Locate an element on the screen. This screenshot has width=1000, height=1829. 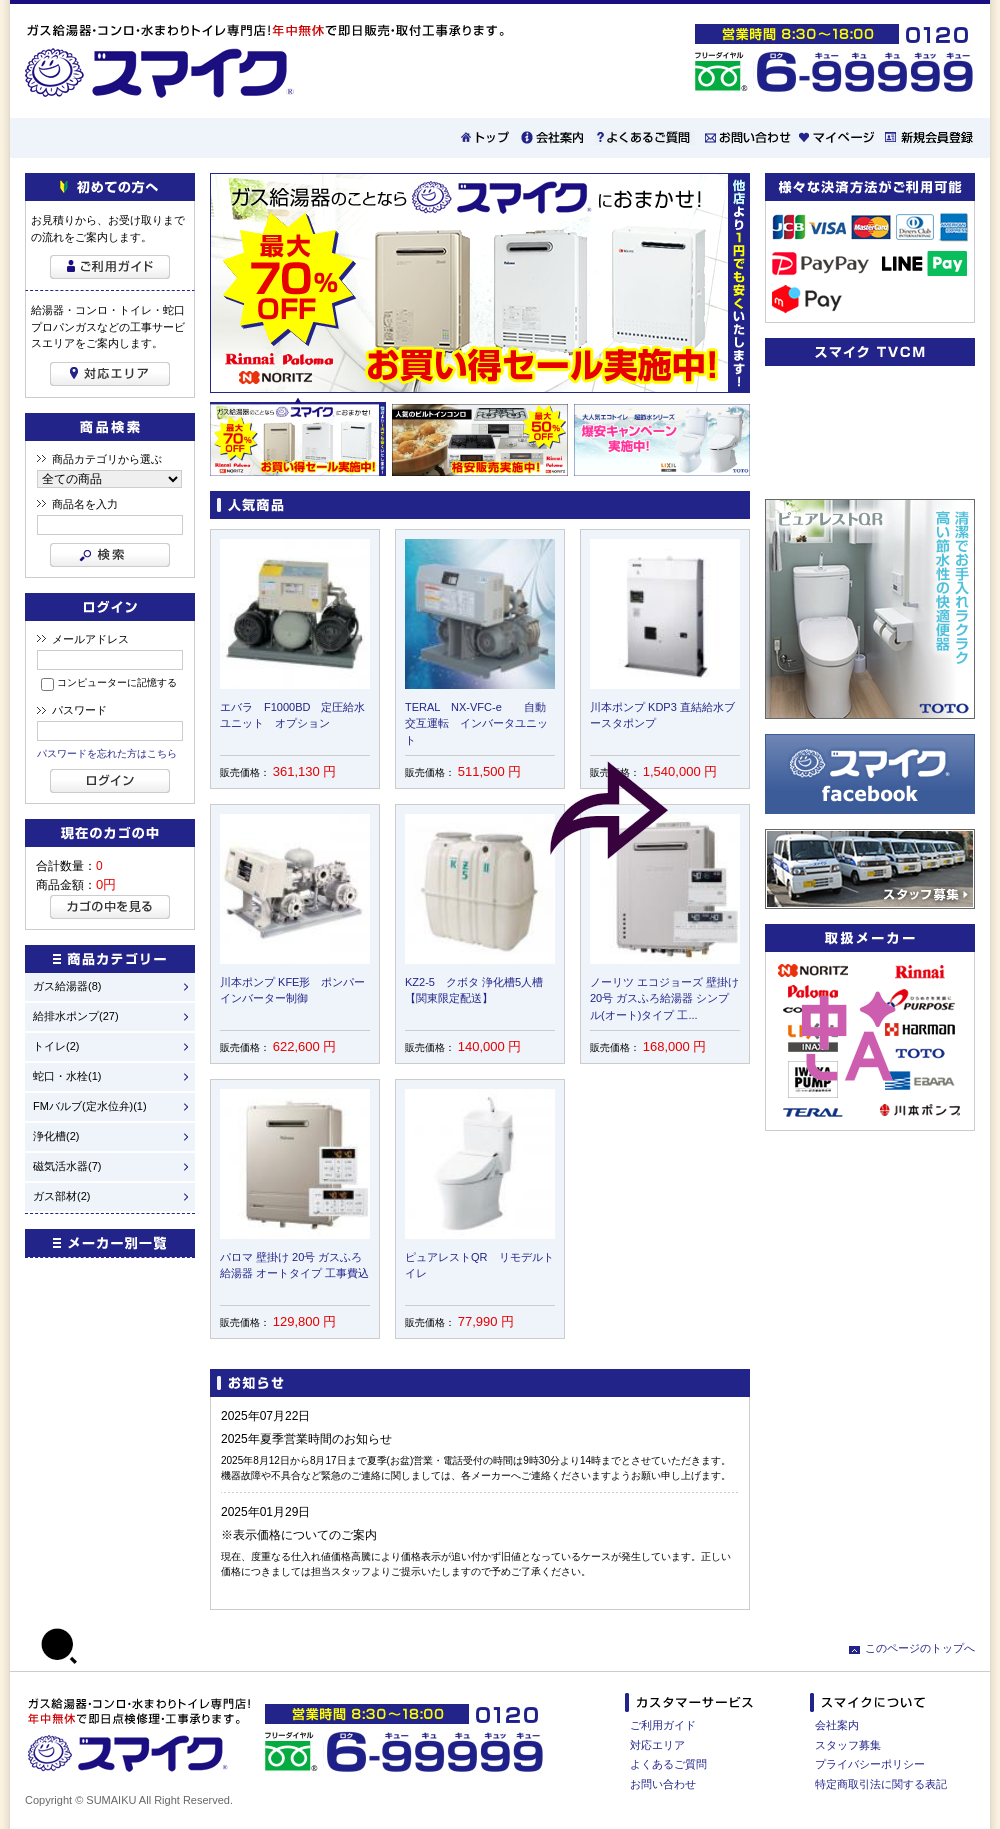
translate text using AI is located at coordinates (846, 1040).